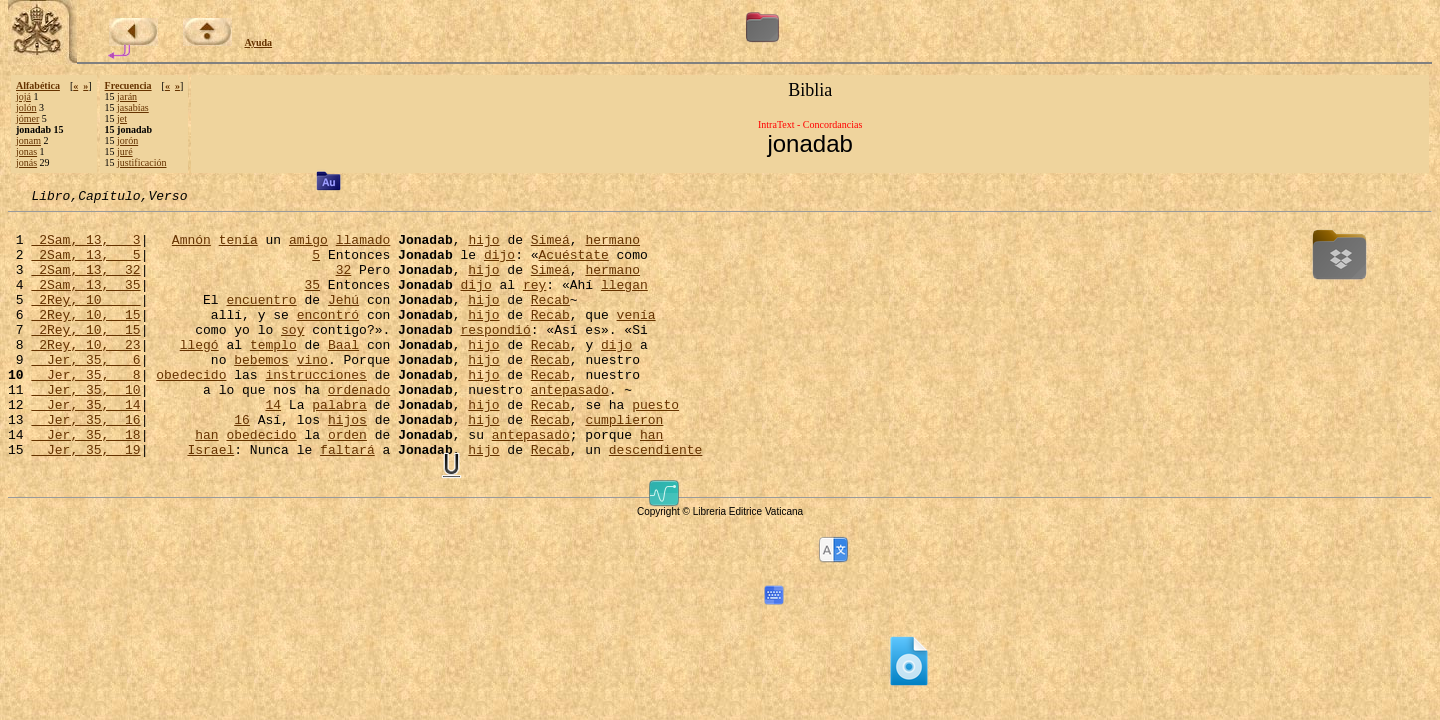 The image size is (1440, 720). Describe the element at coordinates (762, 26) in the screenshot. I see `open a folder or directory` at that location.